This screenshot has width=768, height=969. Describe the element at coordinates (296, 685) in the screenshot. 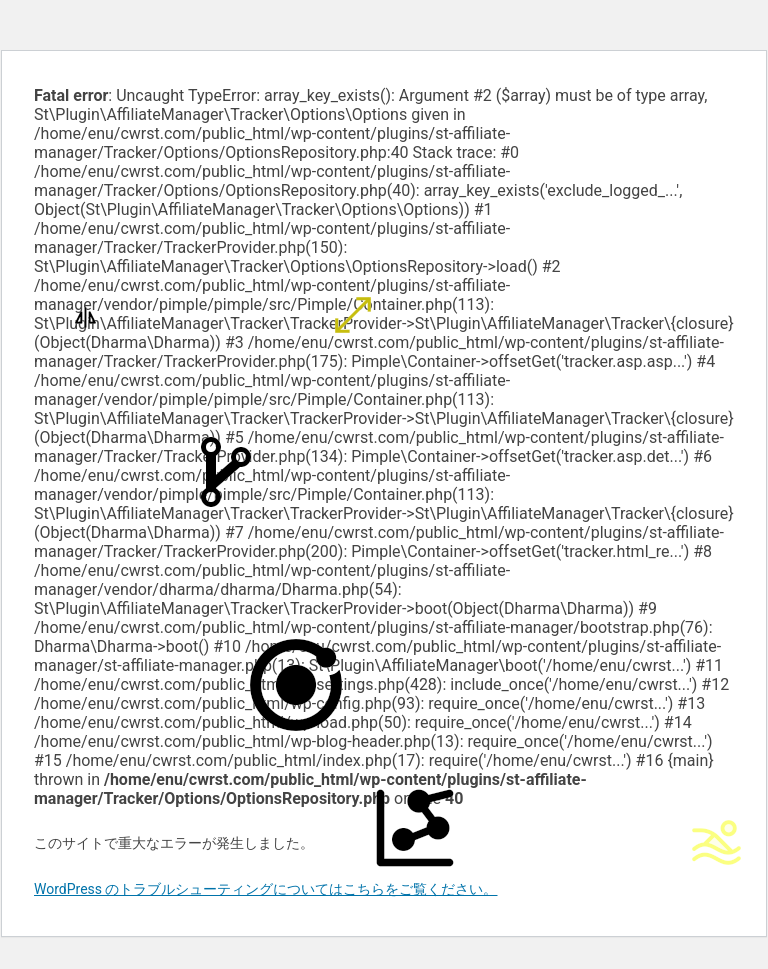

I see `ionic framework logo` at that location.